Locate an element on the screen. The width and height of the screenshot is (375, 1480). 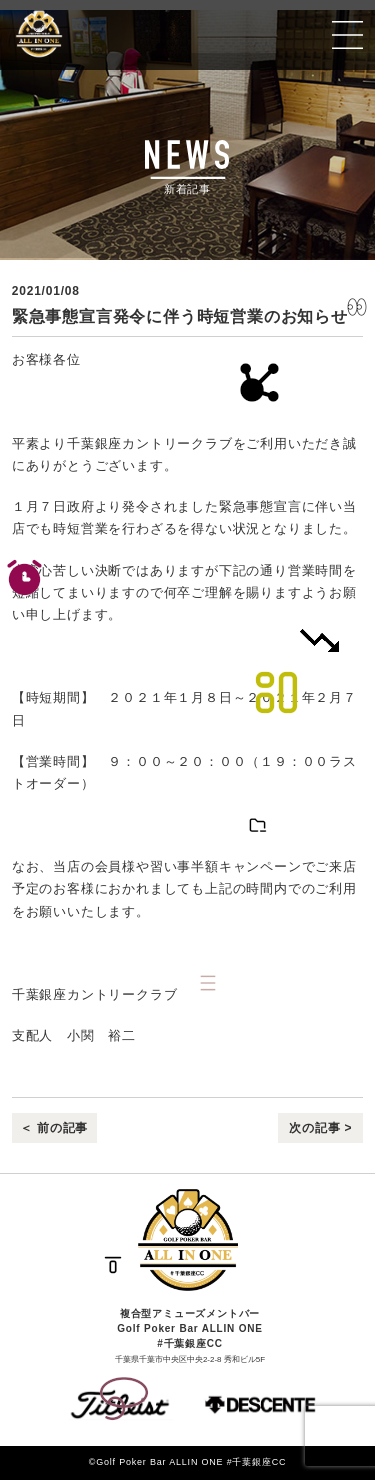
view who has seen your content is located at coordinates (357, 307).